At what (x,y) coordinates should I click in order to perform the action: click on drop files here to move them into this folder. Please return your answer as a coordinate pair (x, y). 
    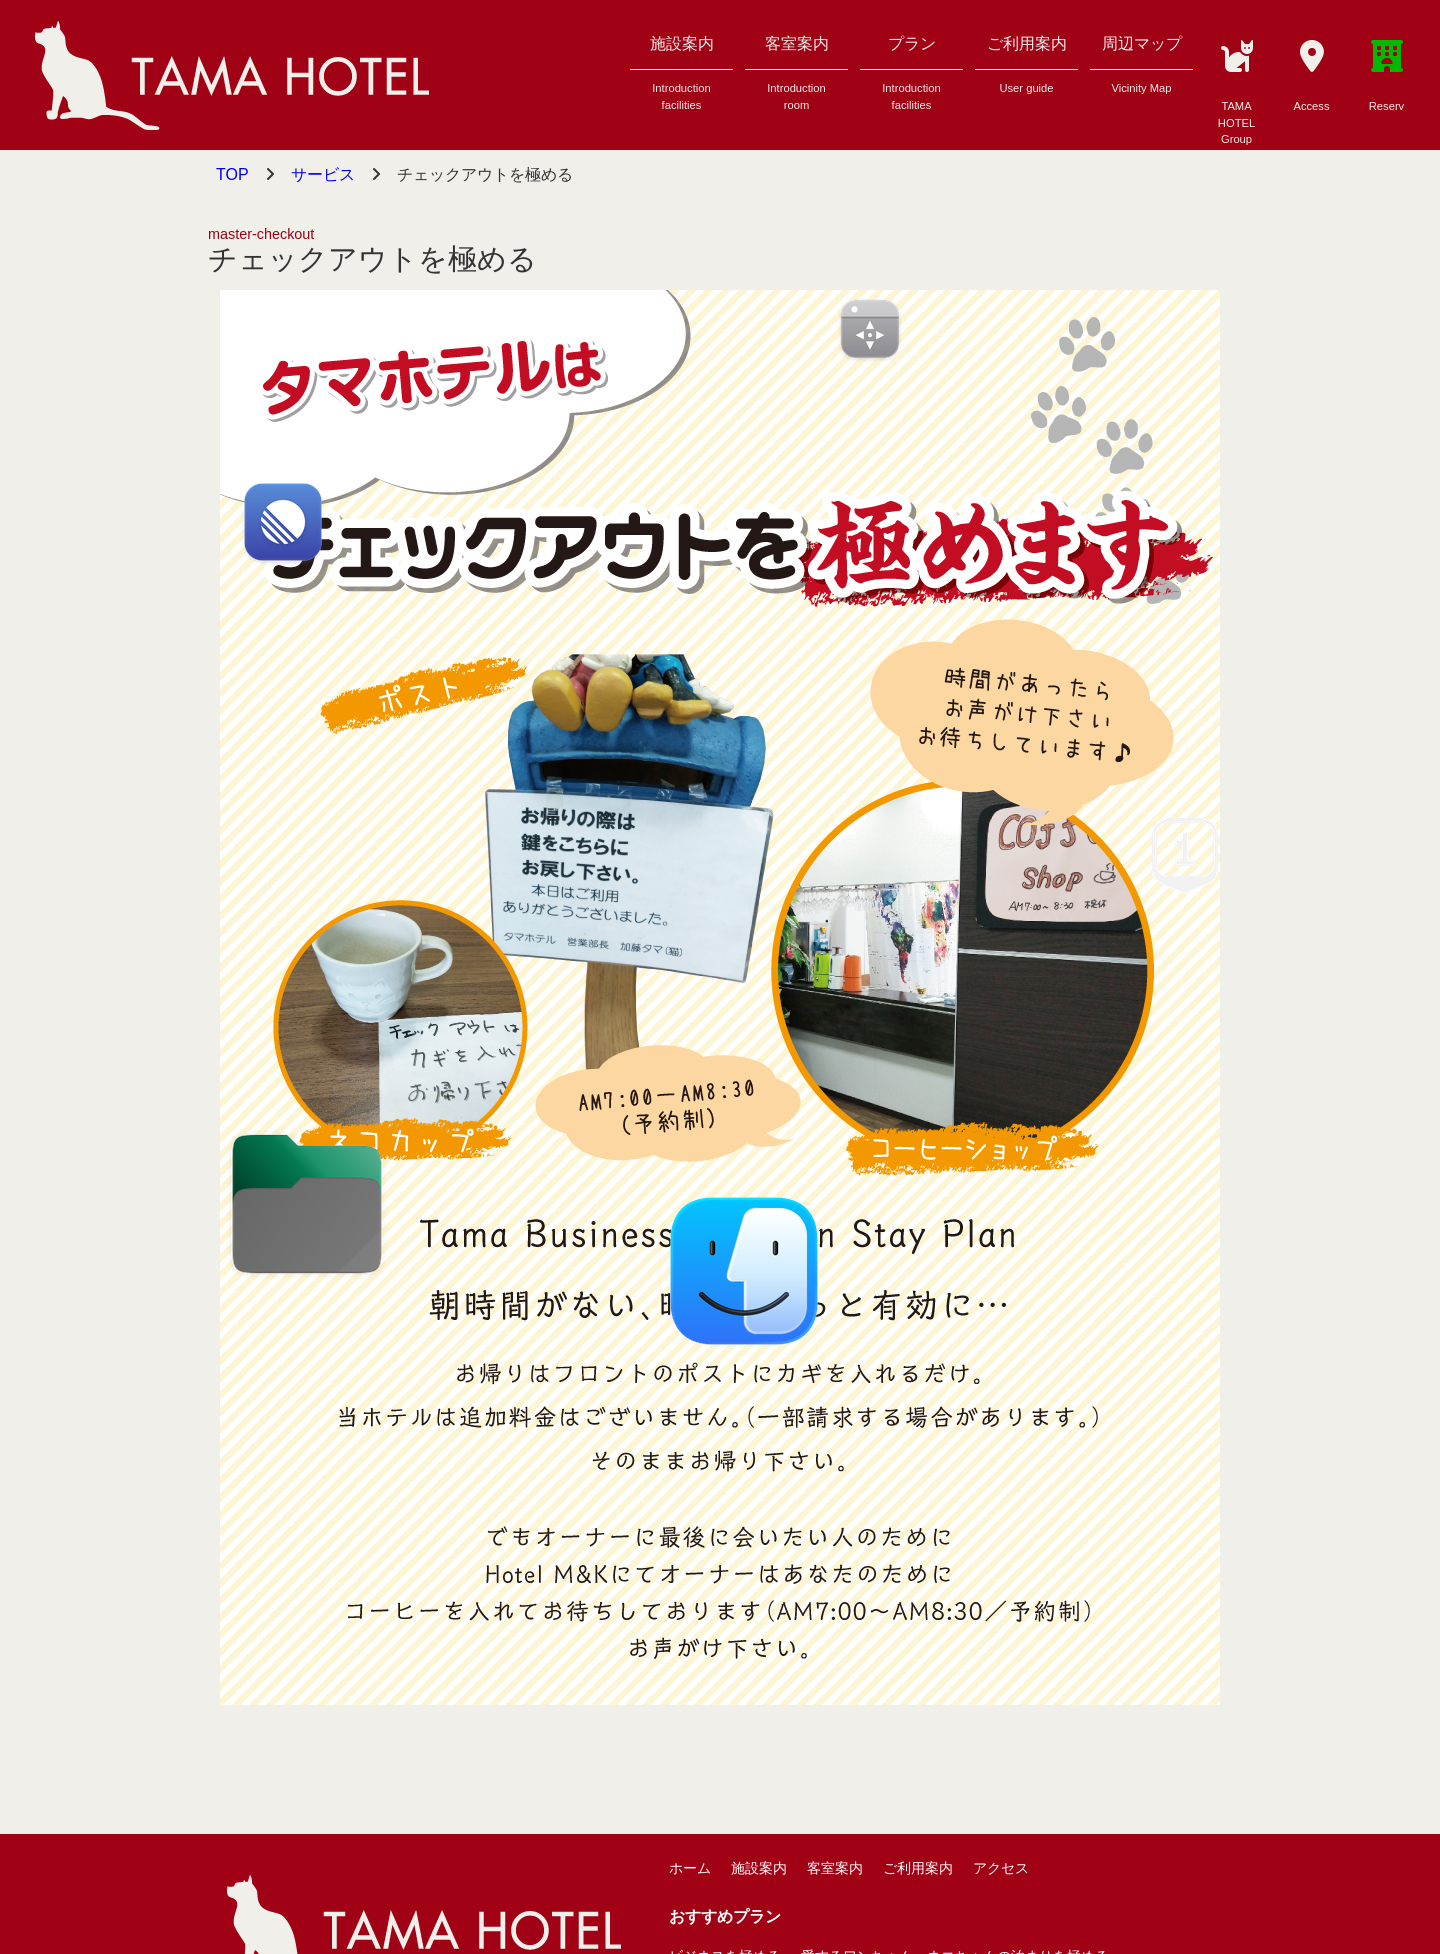
    Looking at the image, I should click on (307, 1204).